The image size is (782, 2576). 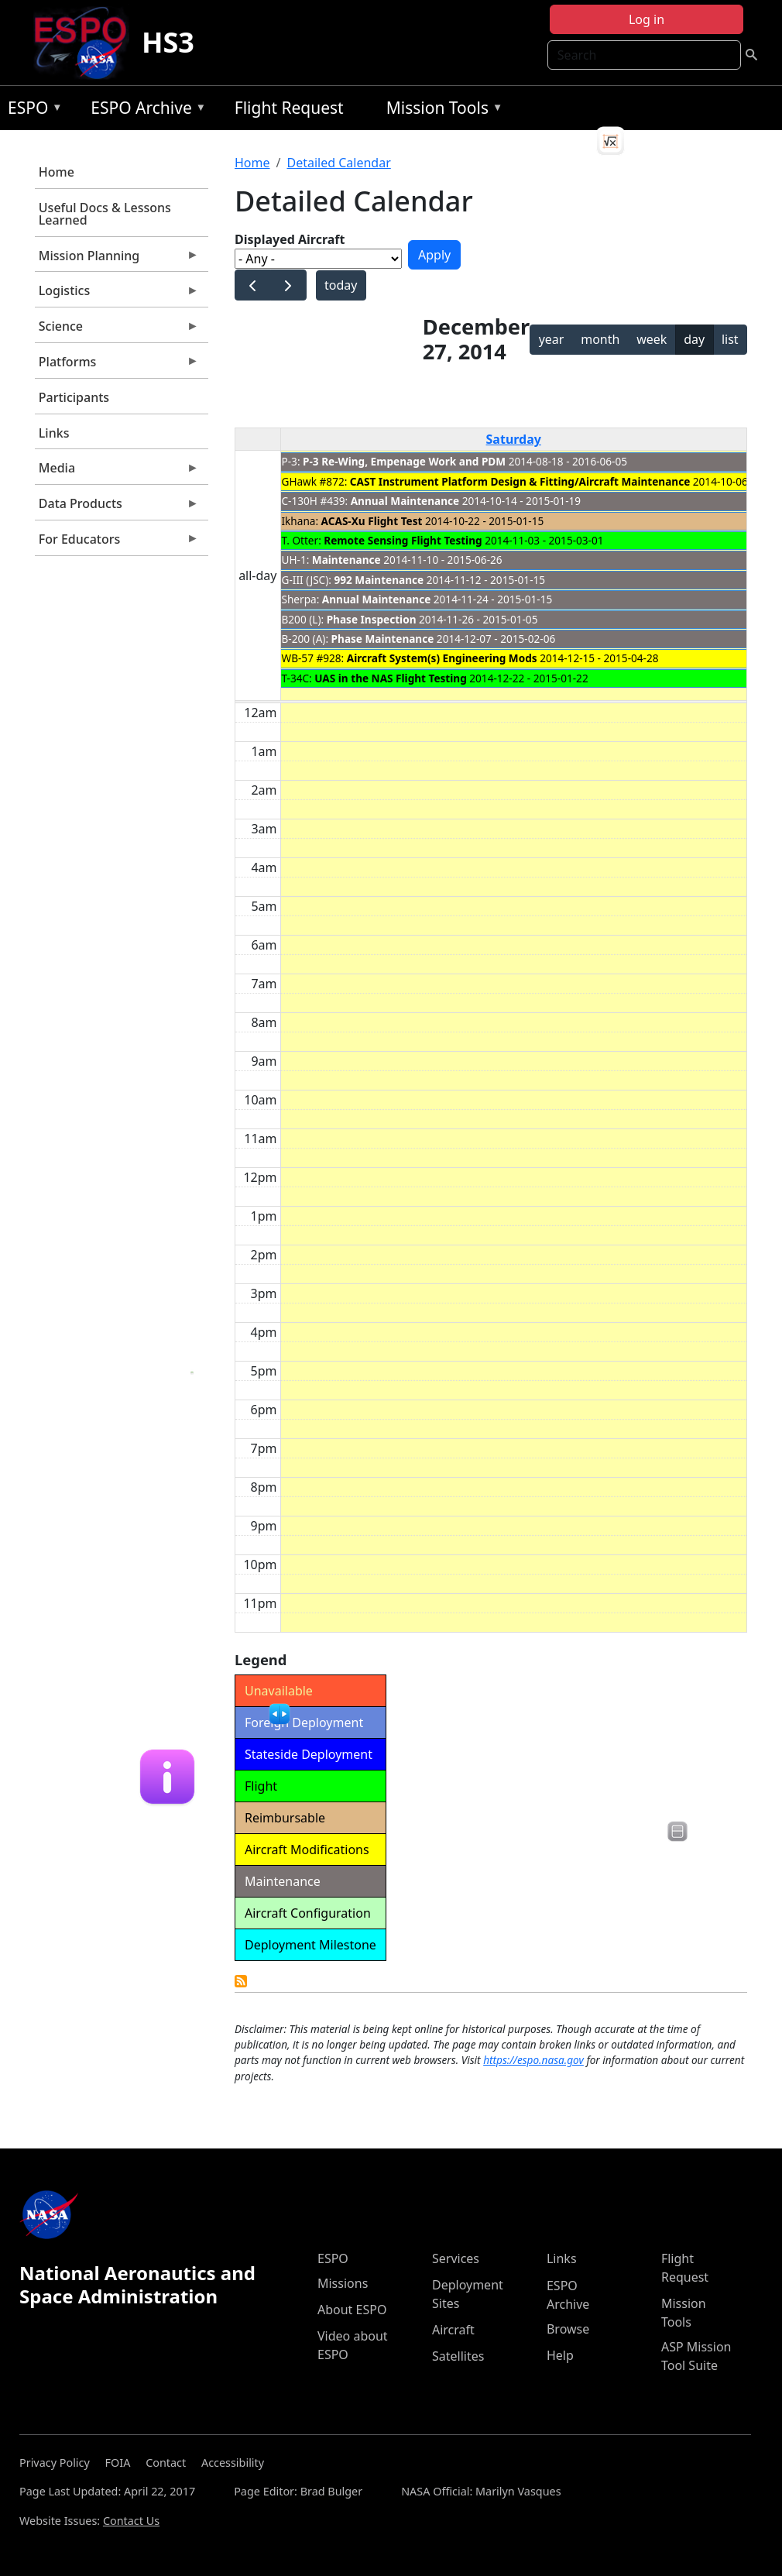 What do you see at coordinates (610, 141) in the screenshot?
I see `open libreoffice math equation editor` at bounding box center [610, 141].